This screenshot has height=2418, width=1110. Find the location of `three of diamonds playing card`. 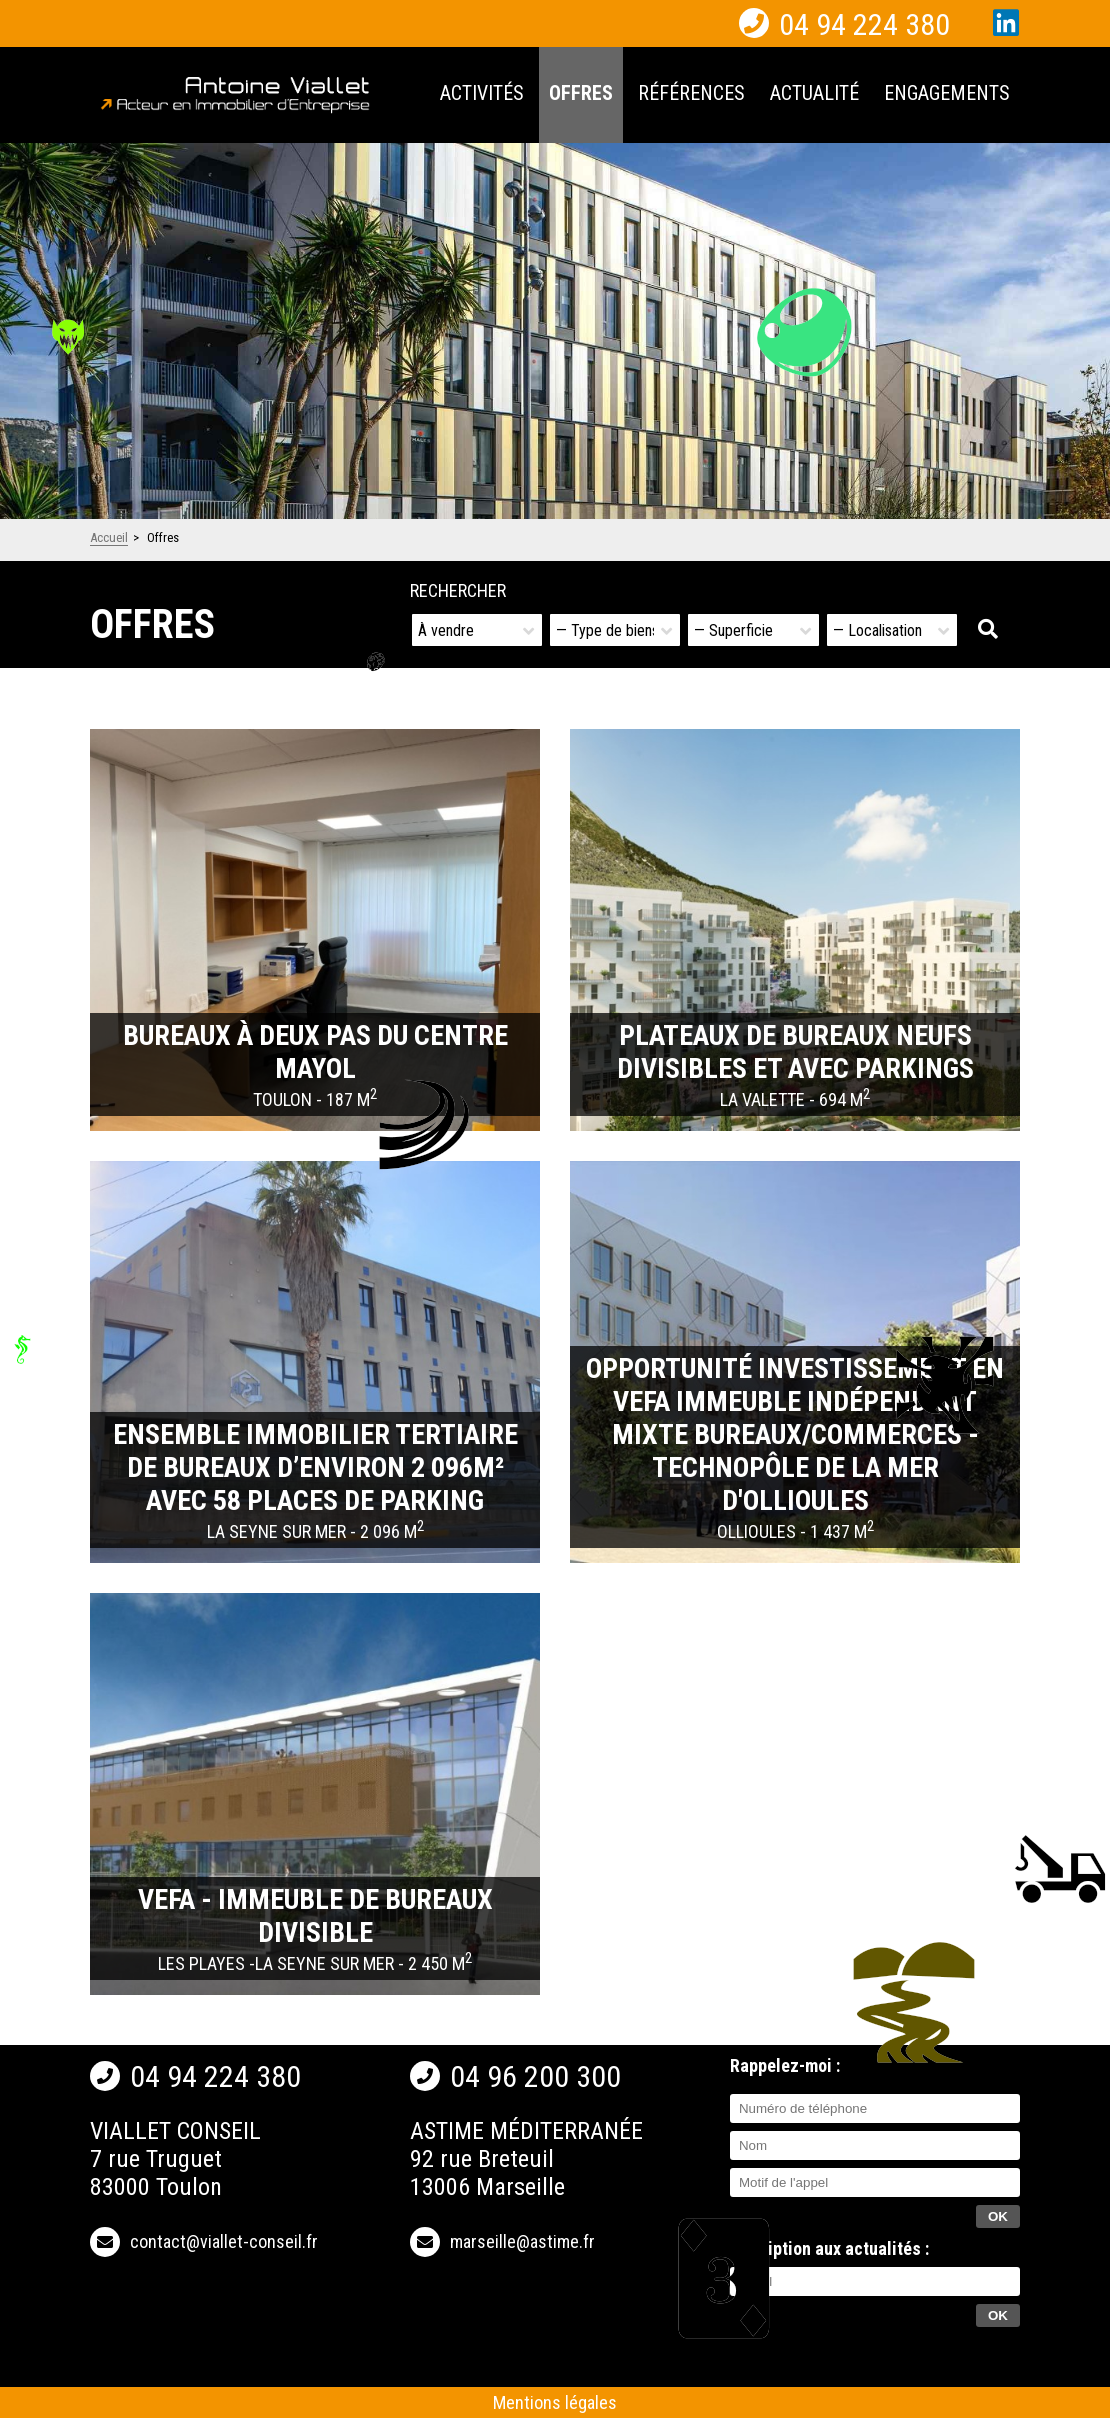

three of diamonds playing card is located at coordinates (723, 2278).